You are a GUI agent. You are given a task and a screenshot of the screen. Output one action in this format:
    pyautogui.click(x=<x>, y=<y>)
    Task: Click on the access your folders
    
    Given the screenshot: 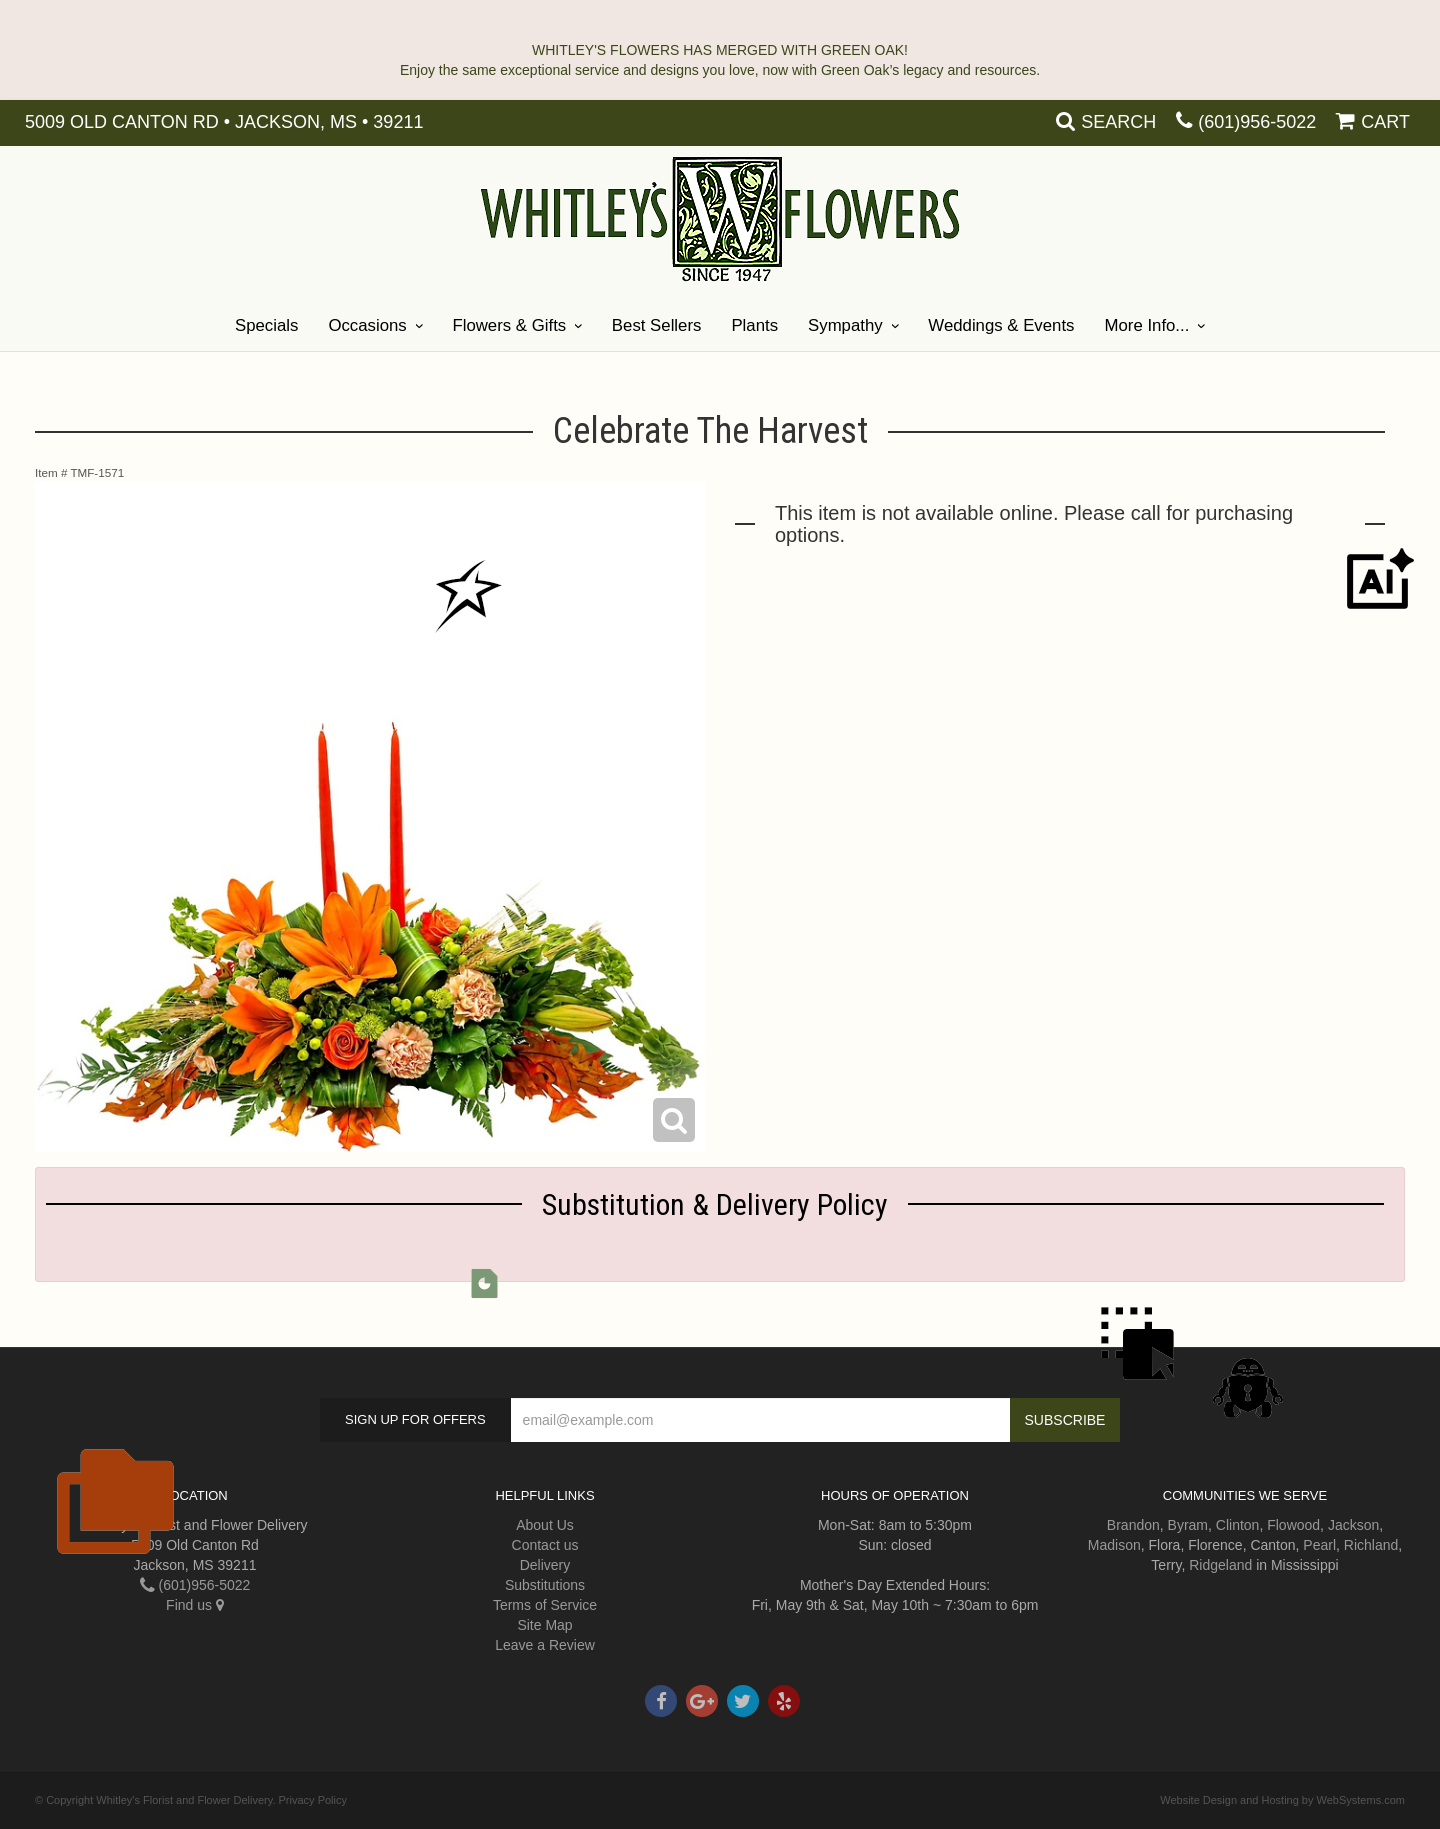 What is the action you would take?
    pyautogui.click(x=115, y=1501)
    